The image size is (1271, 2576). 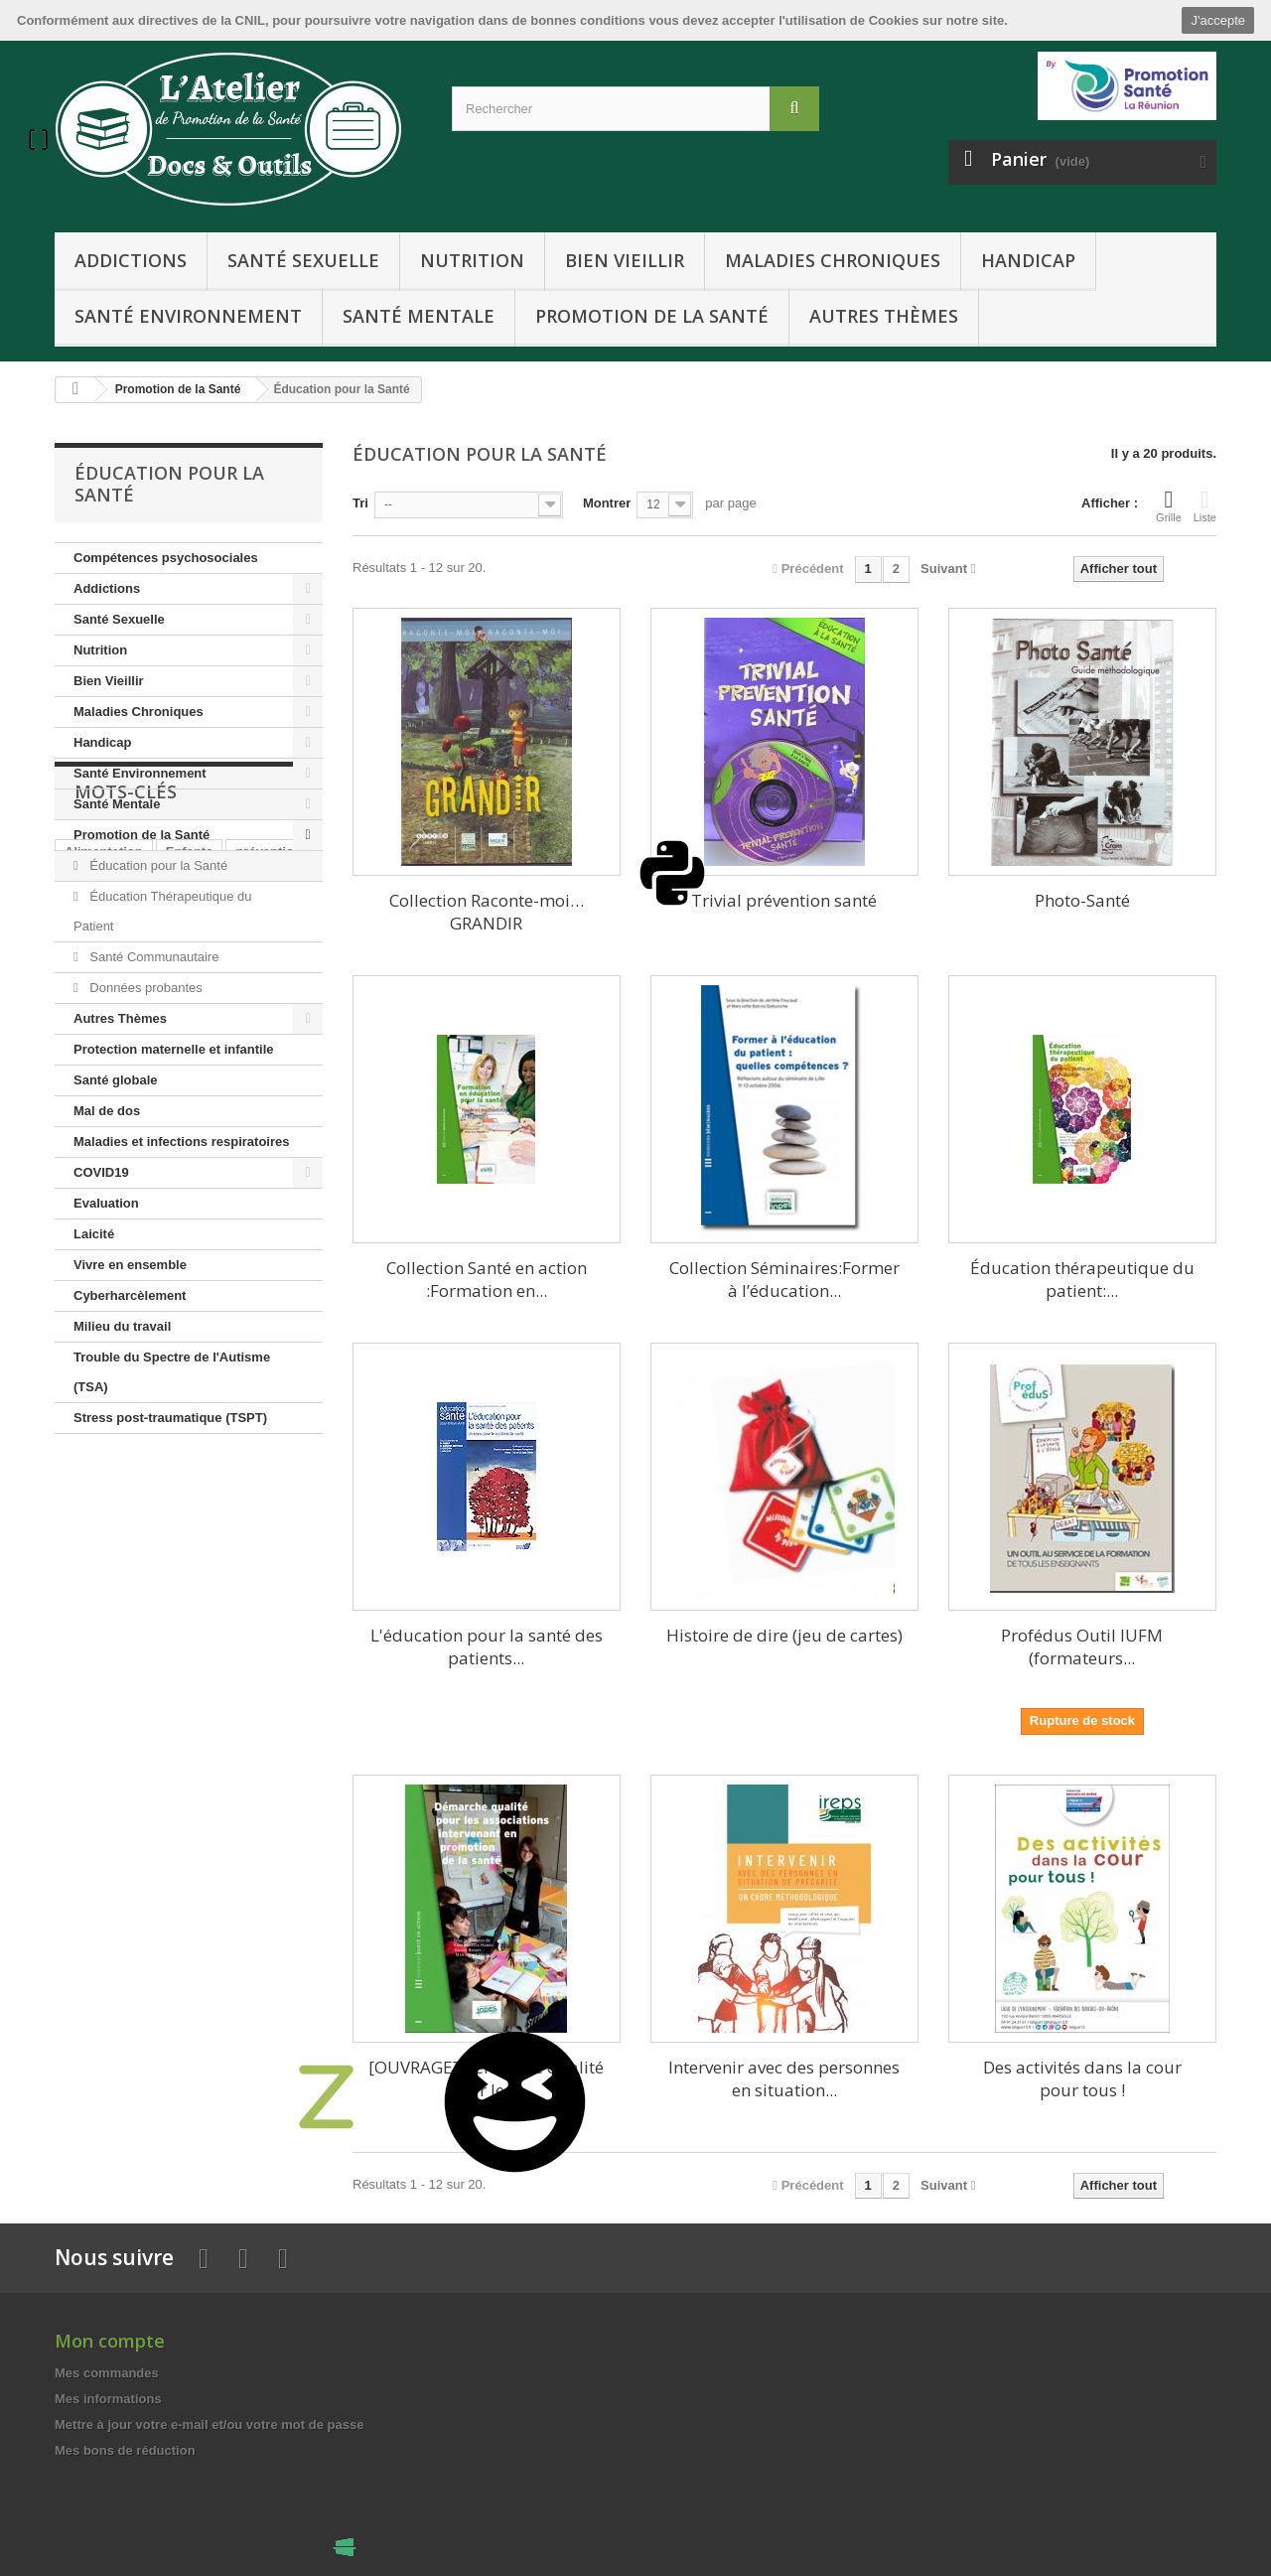 What do you see at coordinates (514, 2101) in the screenshot?
I see `react with a laughing emoji` at bounding box center [514, 2101].